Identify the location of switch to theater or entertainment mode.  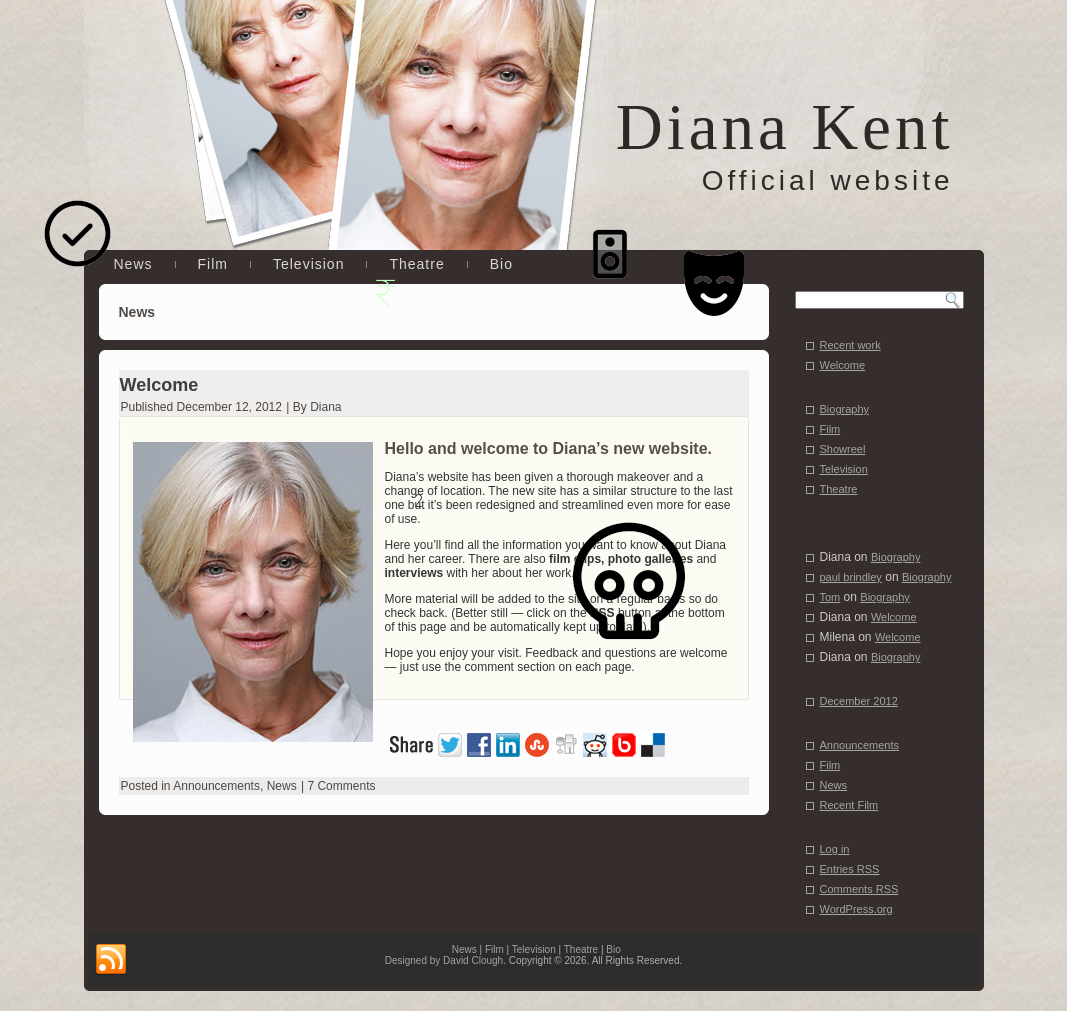
(714, 281).